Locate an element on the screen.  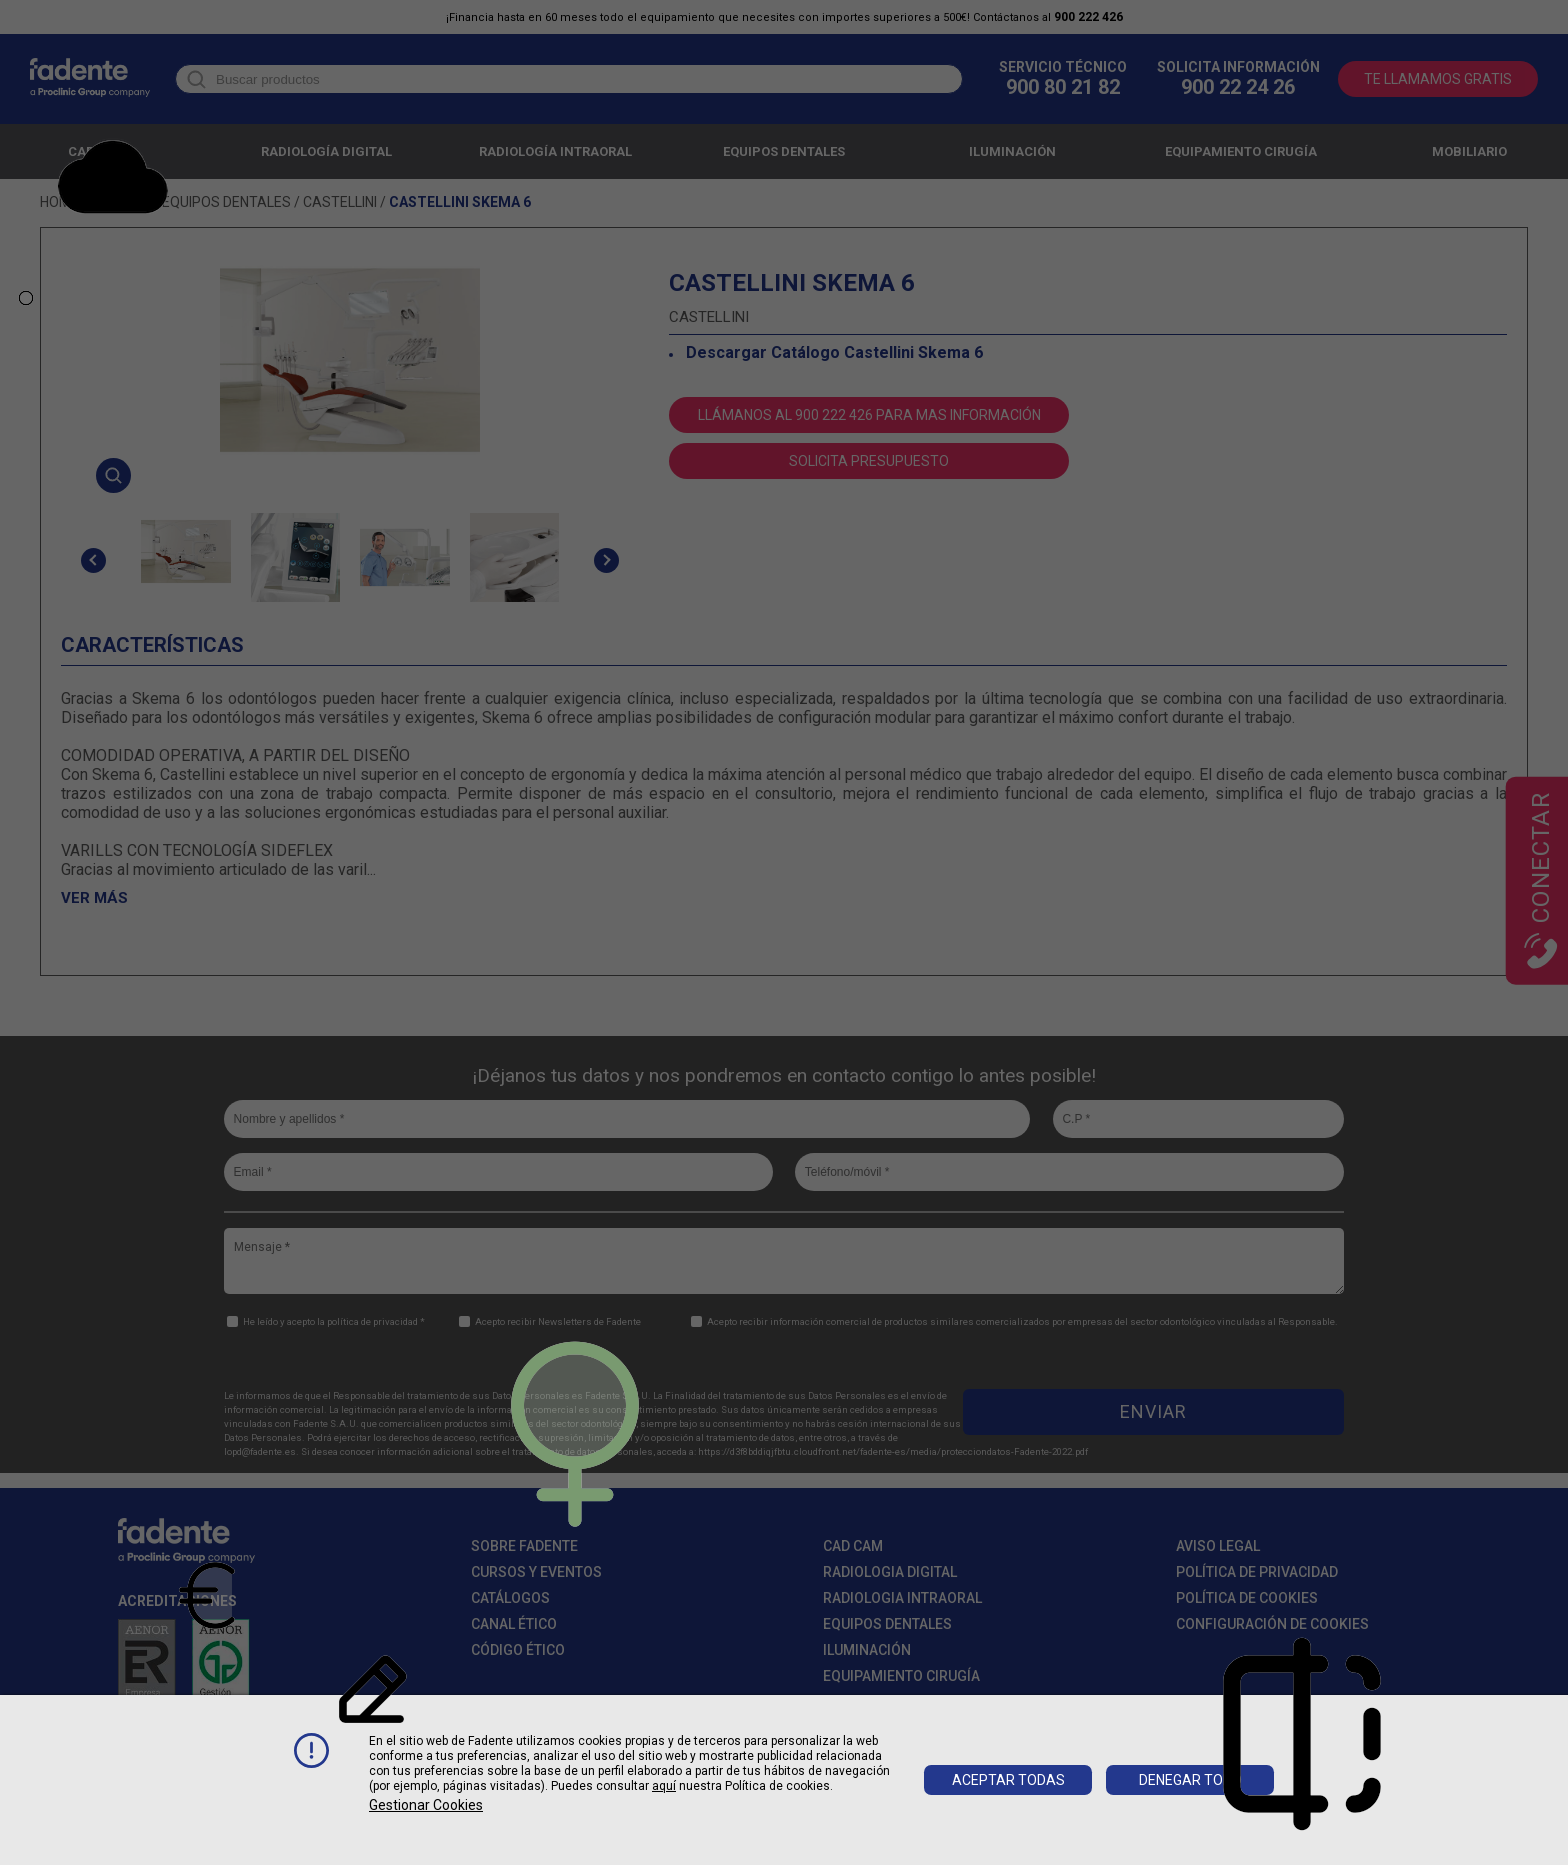
toggle between two panel views is located at coordinates (1302, 1734).